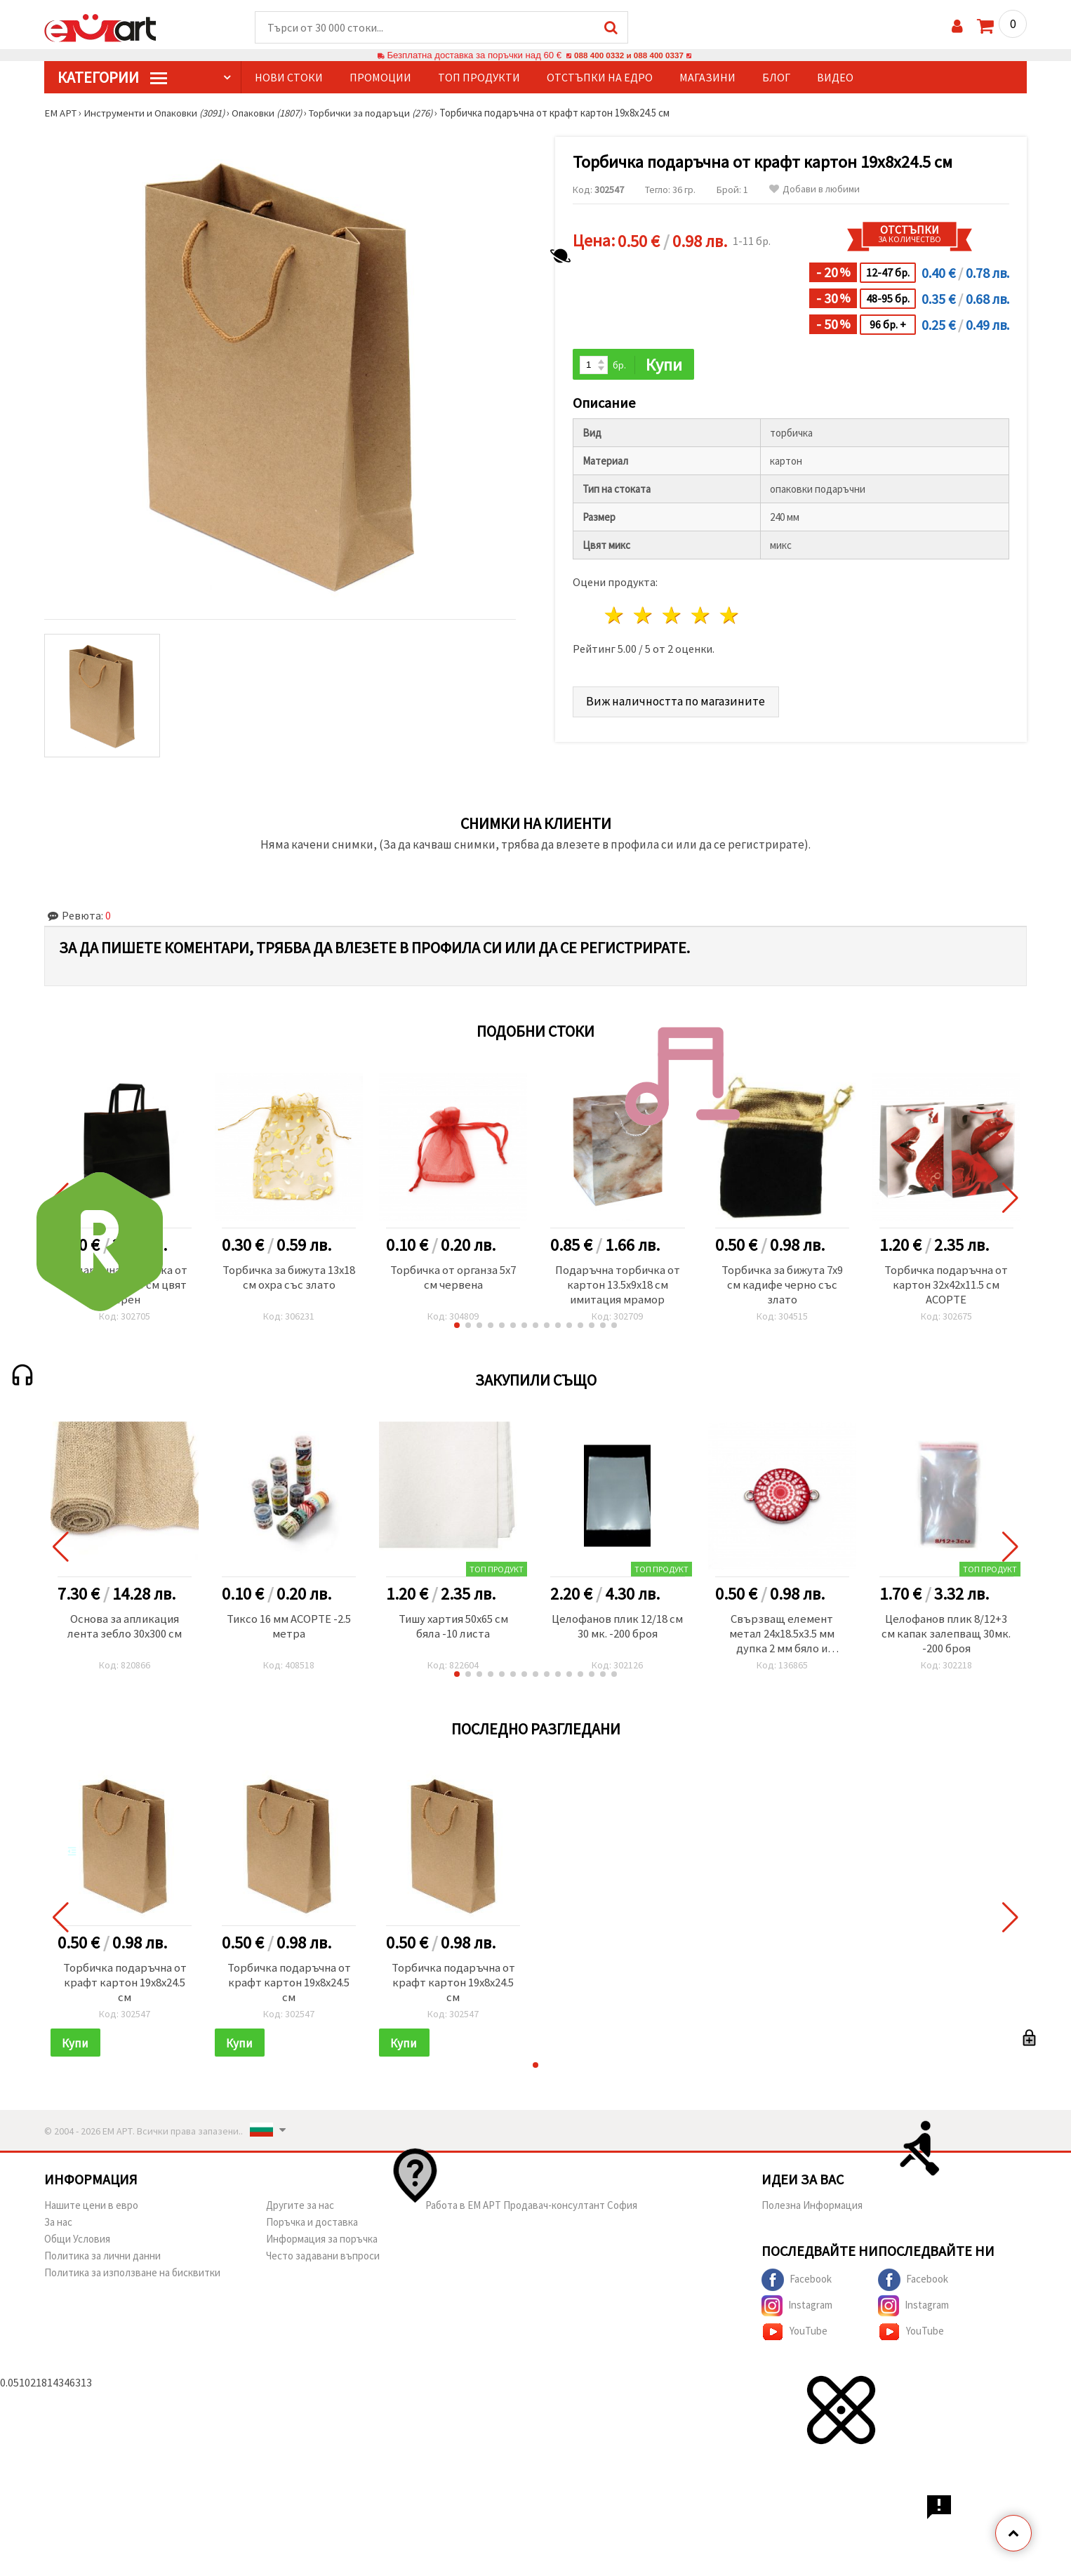 Image resolution: width=1071 pixels, height=2576 pixels. What do you see at coordinates (918, 2147) in the screenshot?
I see `access rowing or kayaking activities` at bounding box center [918, 2147].